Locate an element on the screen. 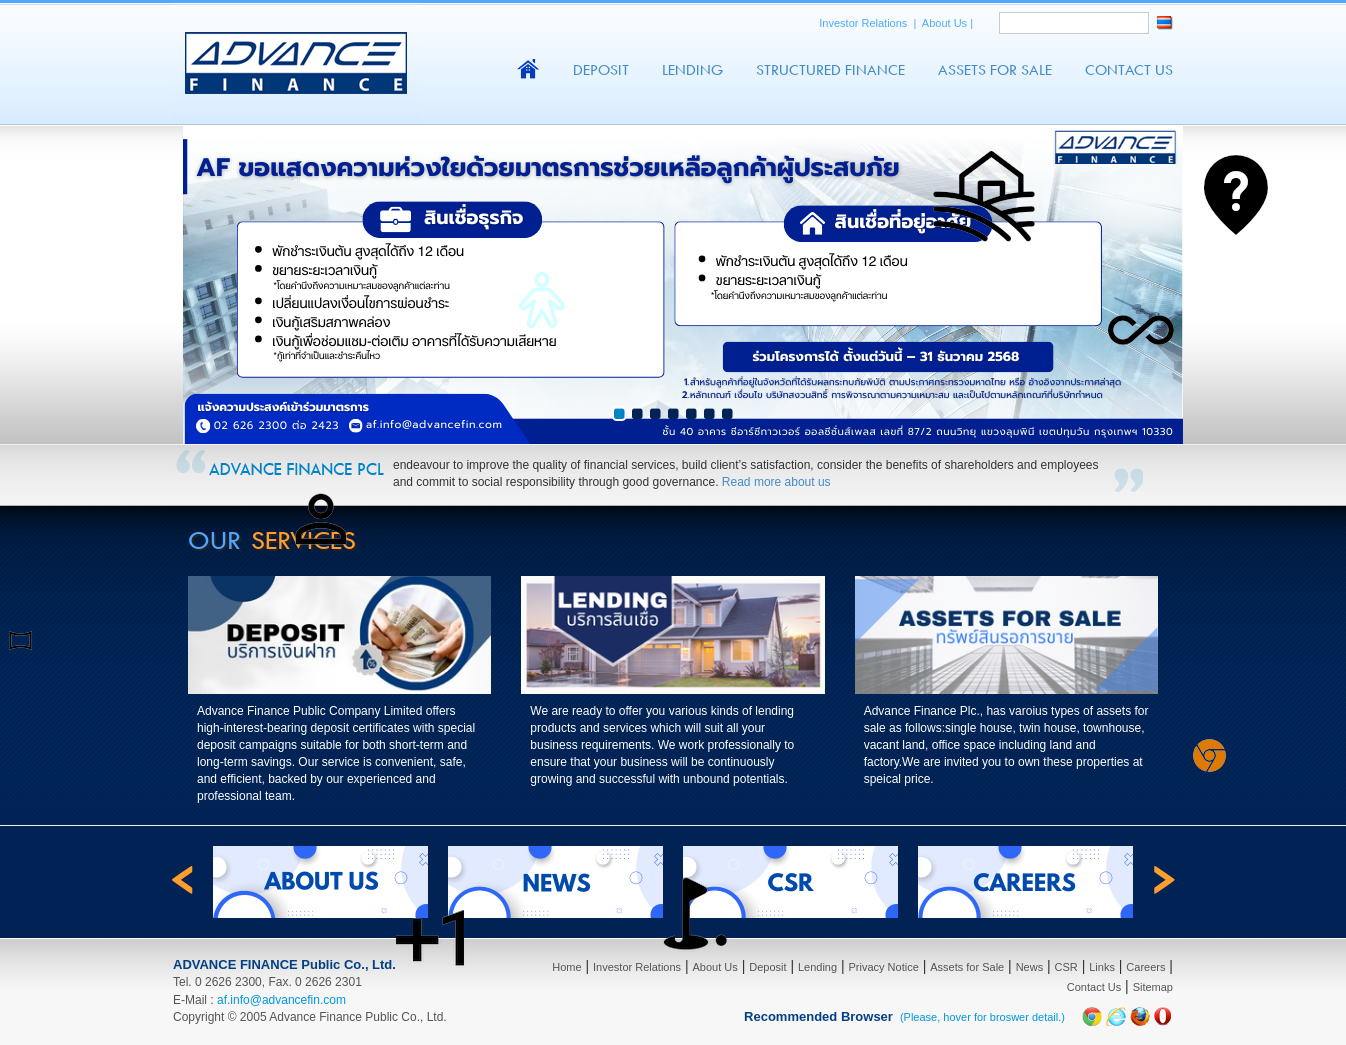 The image size is (1346, 1045). view nearby golf courses is located at coordinates (693, 912).